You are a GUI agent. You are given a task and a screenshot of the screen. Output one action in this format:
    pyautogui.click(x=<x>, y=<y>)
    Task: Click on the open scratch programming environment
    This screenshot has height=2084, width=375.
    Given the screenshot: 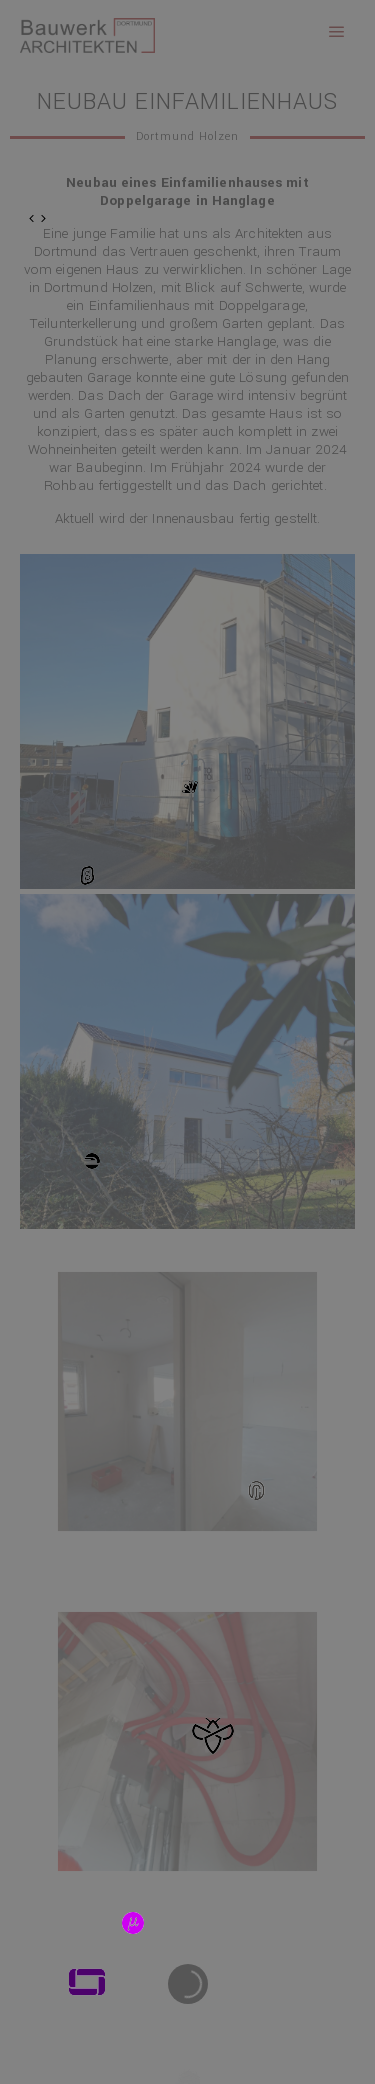 What is the action you would take?
    pyautogui.click(x=87, y=875)
    